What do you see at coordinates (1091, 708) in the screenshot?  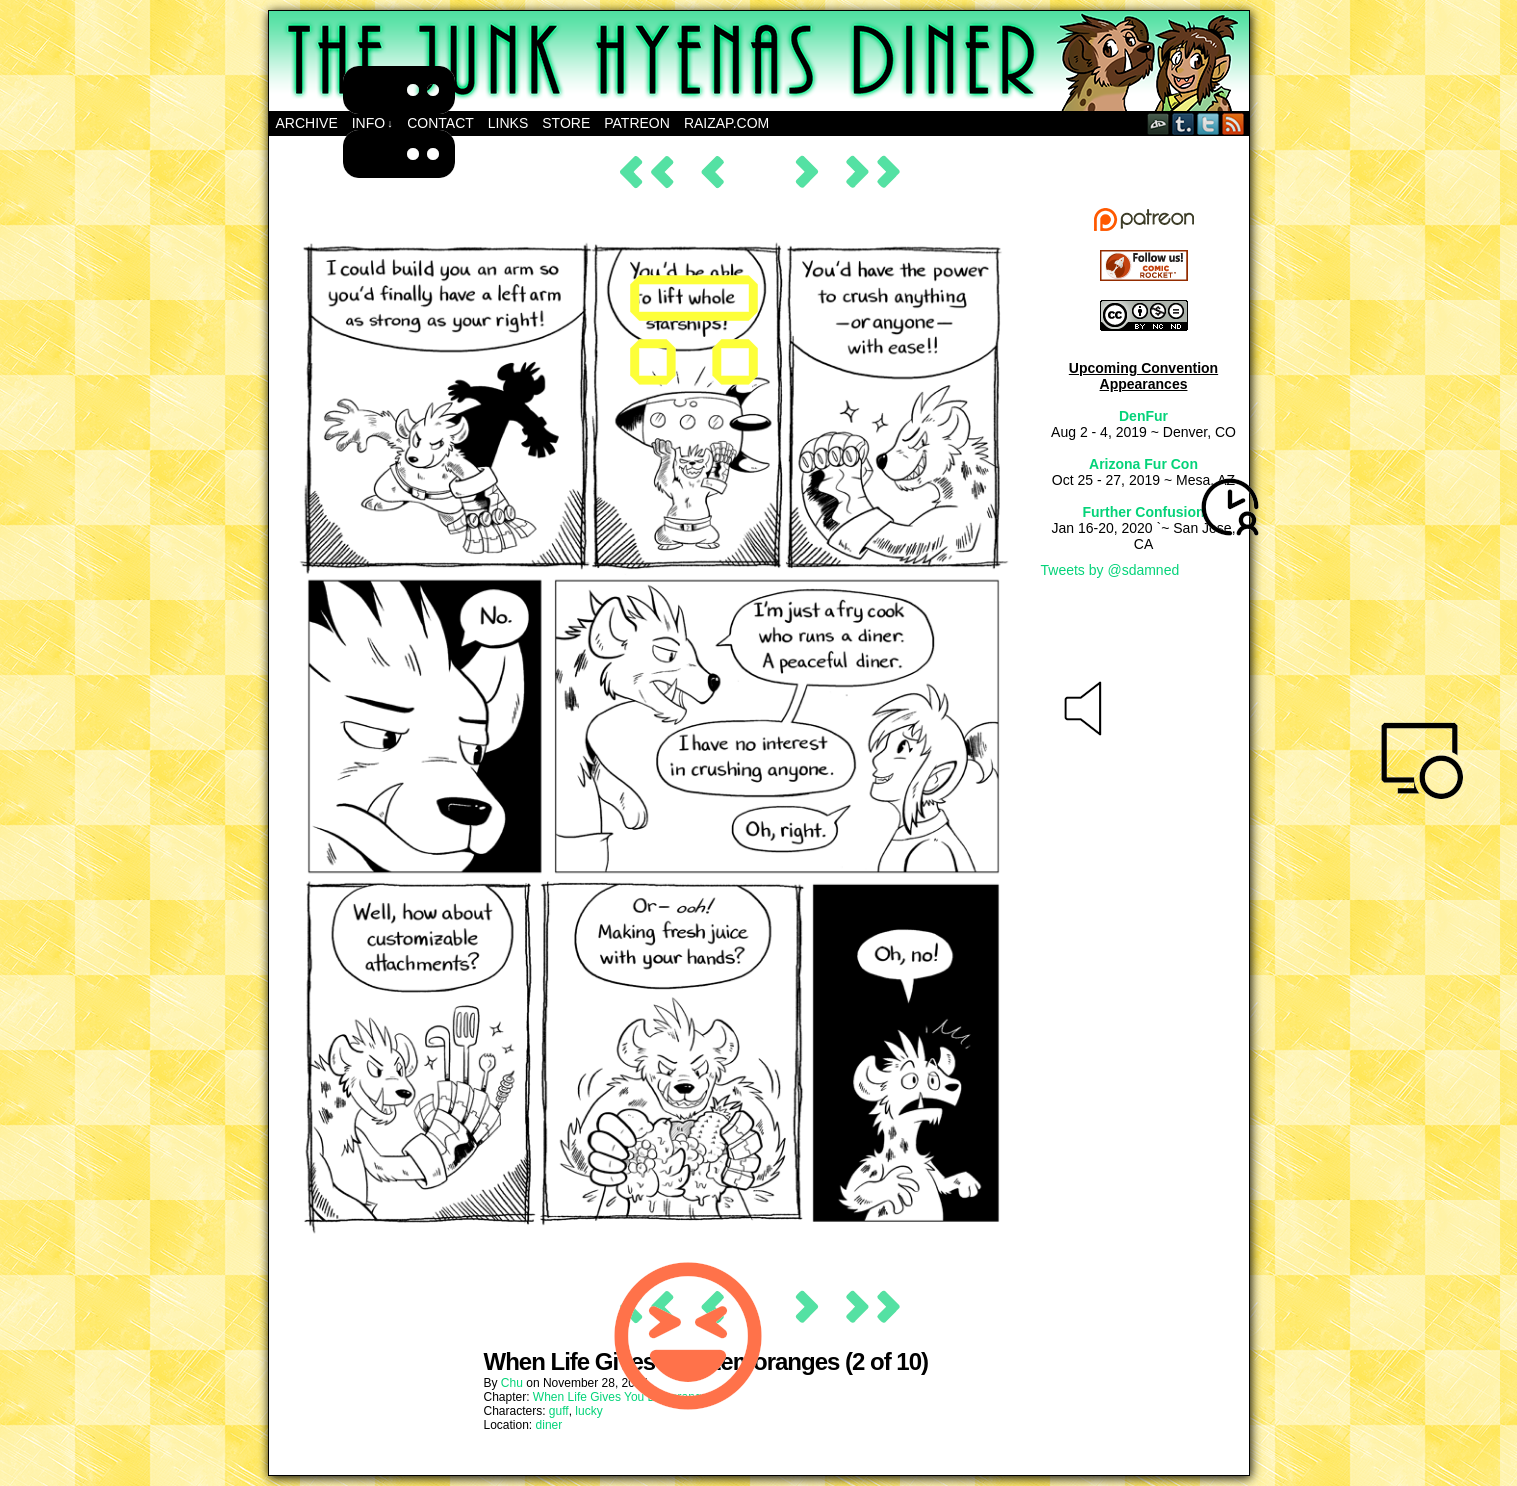 I see `speaker with no audio output` at bounding box center [1091, 708].